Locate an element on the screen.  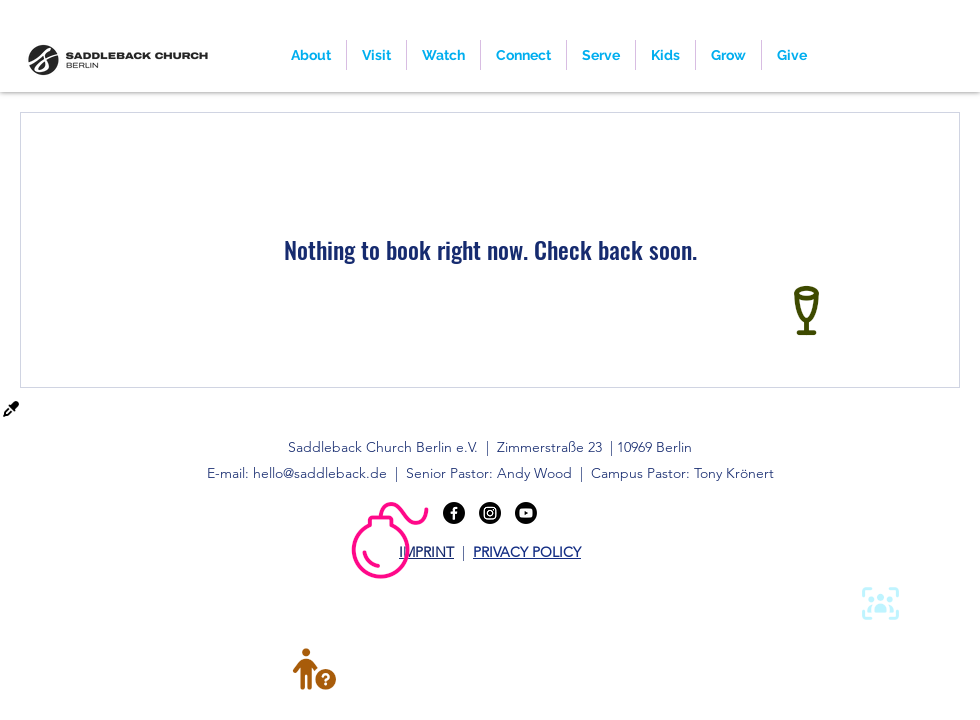
access help or support about user accounts is located at coordinates (313, 669).